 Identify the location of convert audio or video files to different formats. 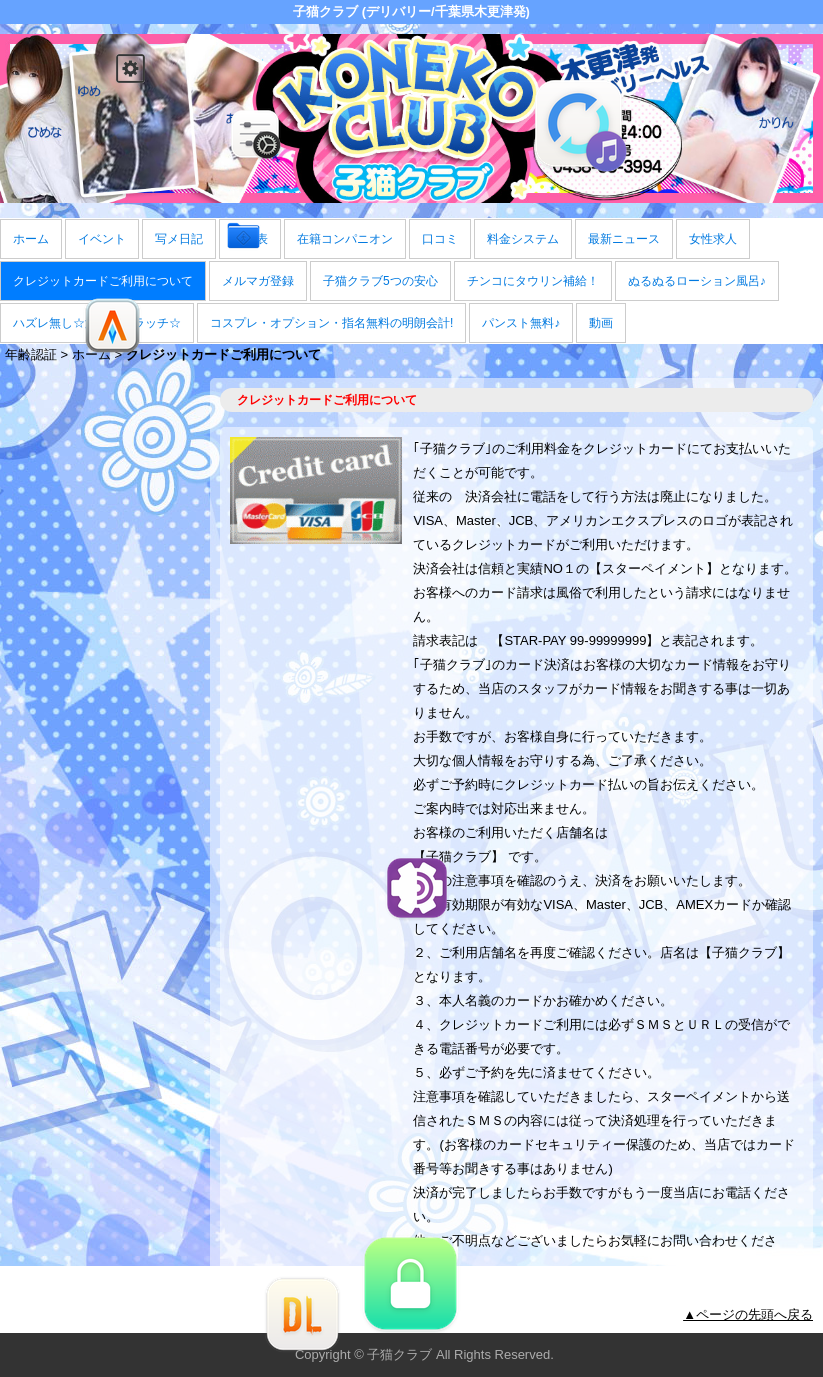
(578, 123).